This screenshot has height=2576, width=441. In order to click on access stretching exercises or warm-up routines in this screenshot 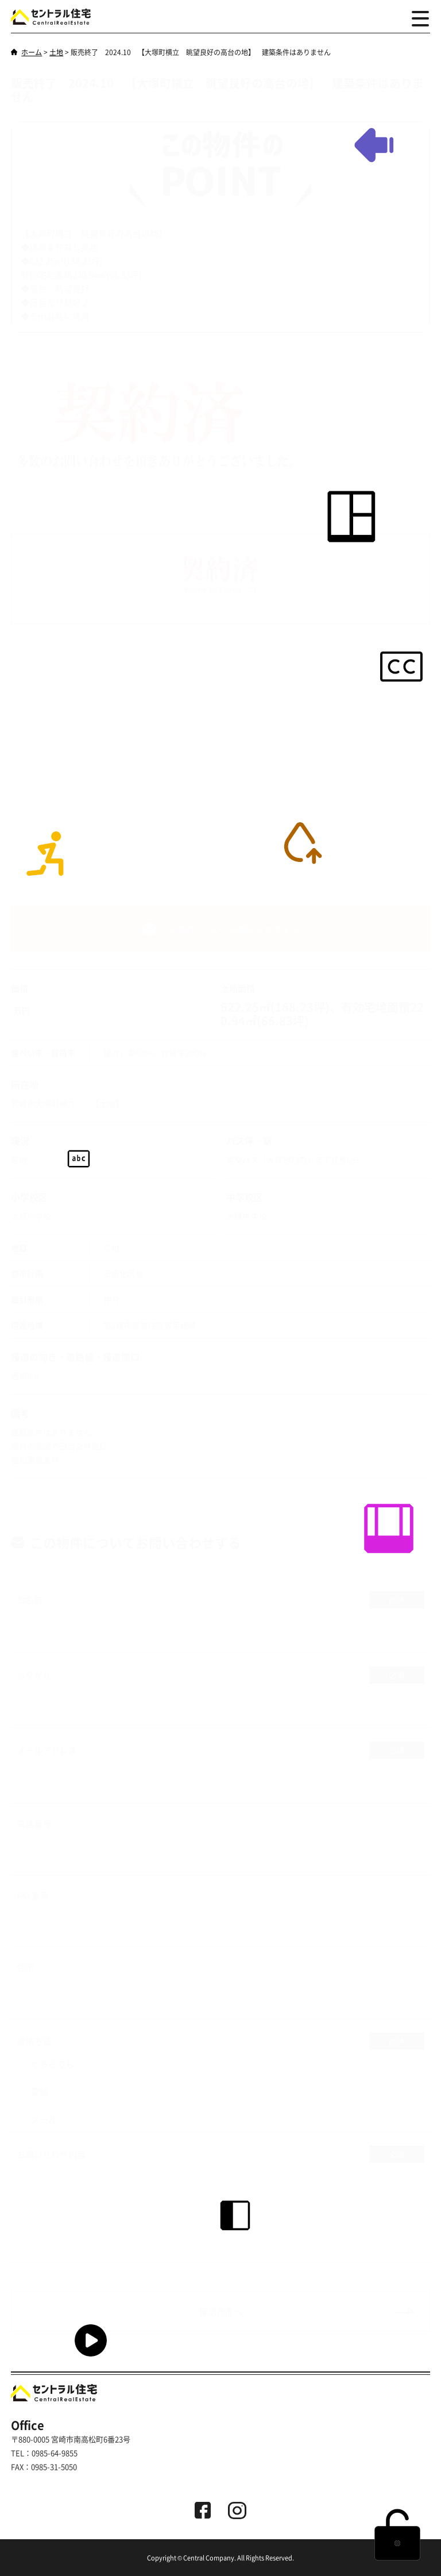, I will do `click(46, 853)`.